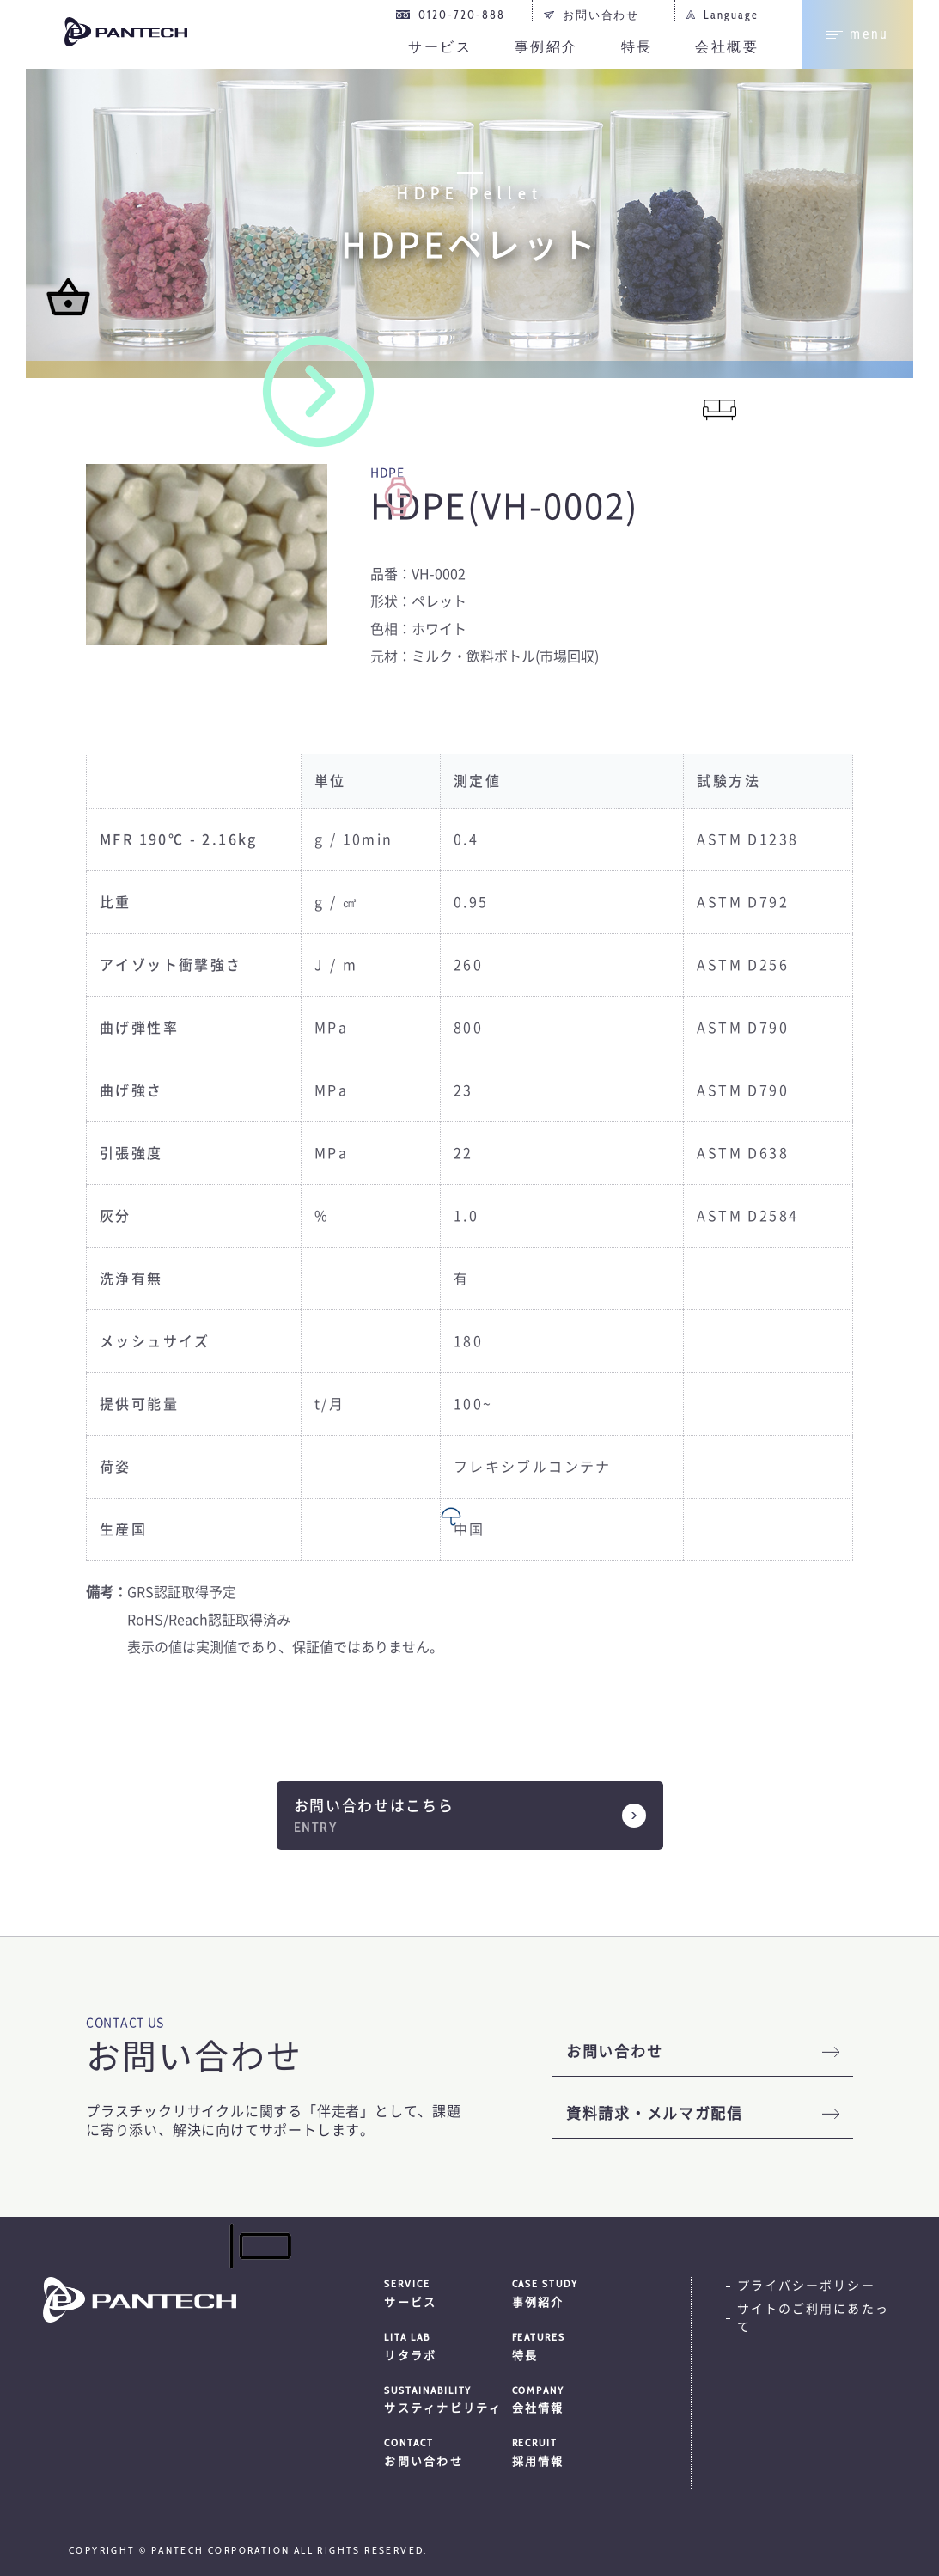 The image size is (939, 2576). What do you see at coordinates (719, 409) in the screenshot?
I see `browse furniture or home decor items` at bounding box center [719, 409].